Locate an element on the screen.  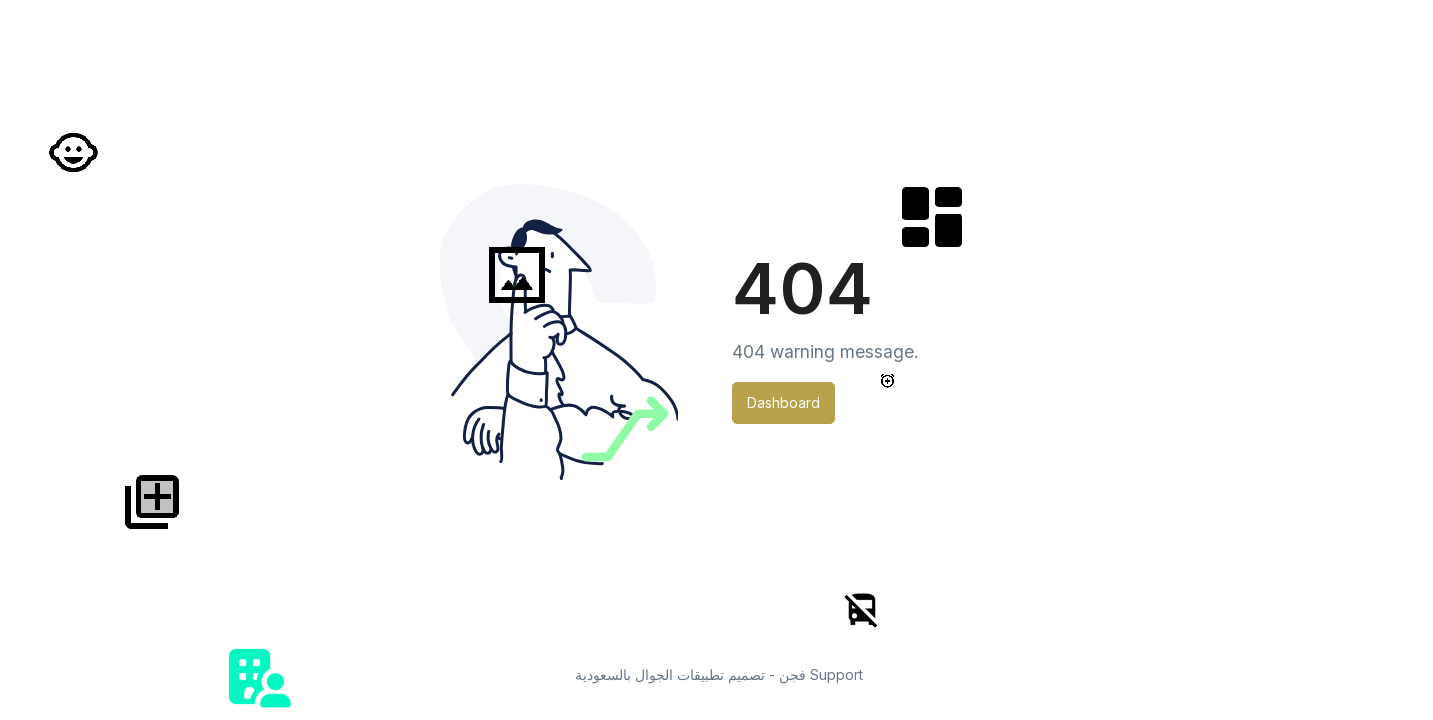
add a new photo to your collection is located at coordinates (152, 502).